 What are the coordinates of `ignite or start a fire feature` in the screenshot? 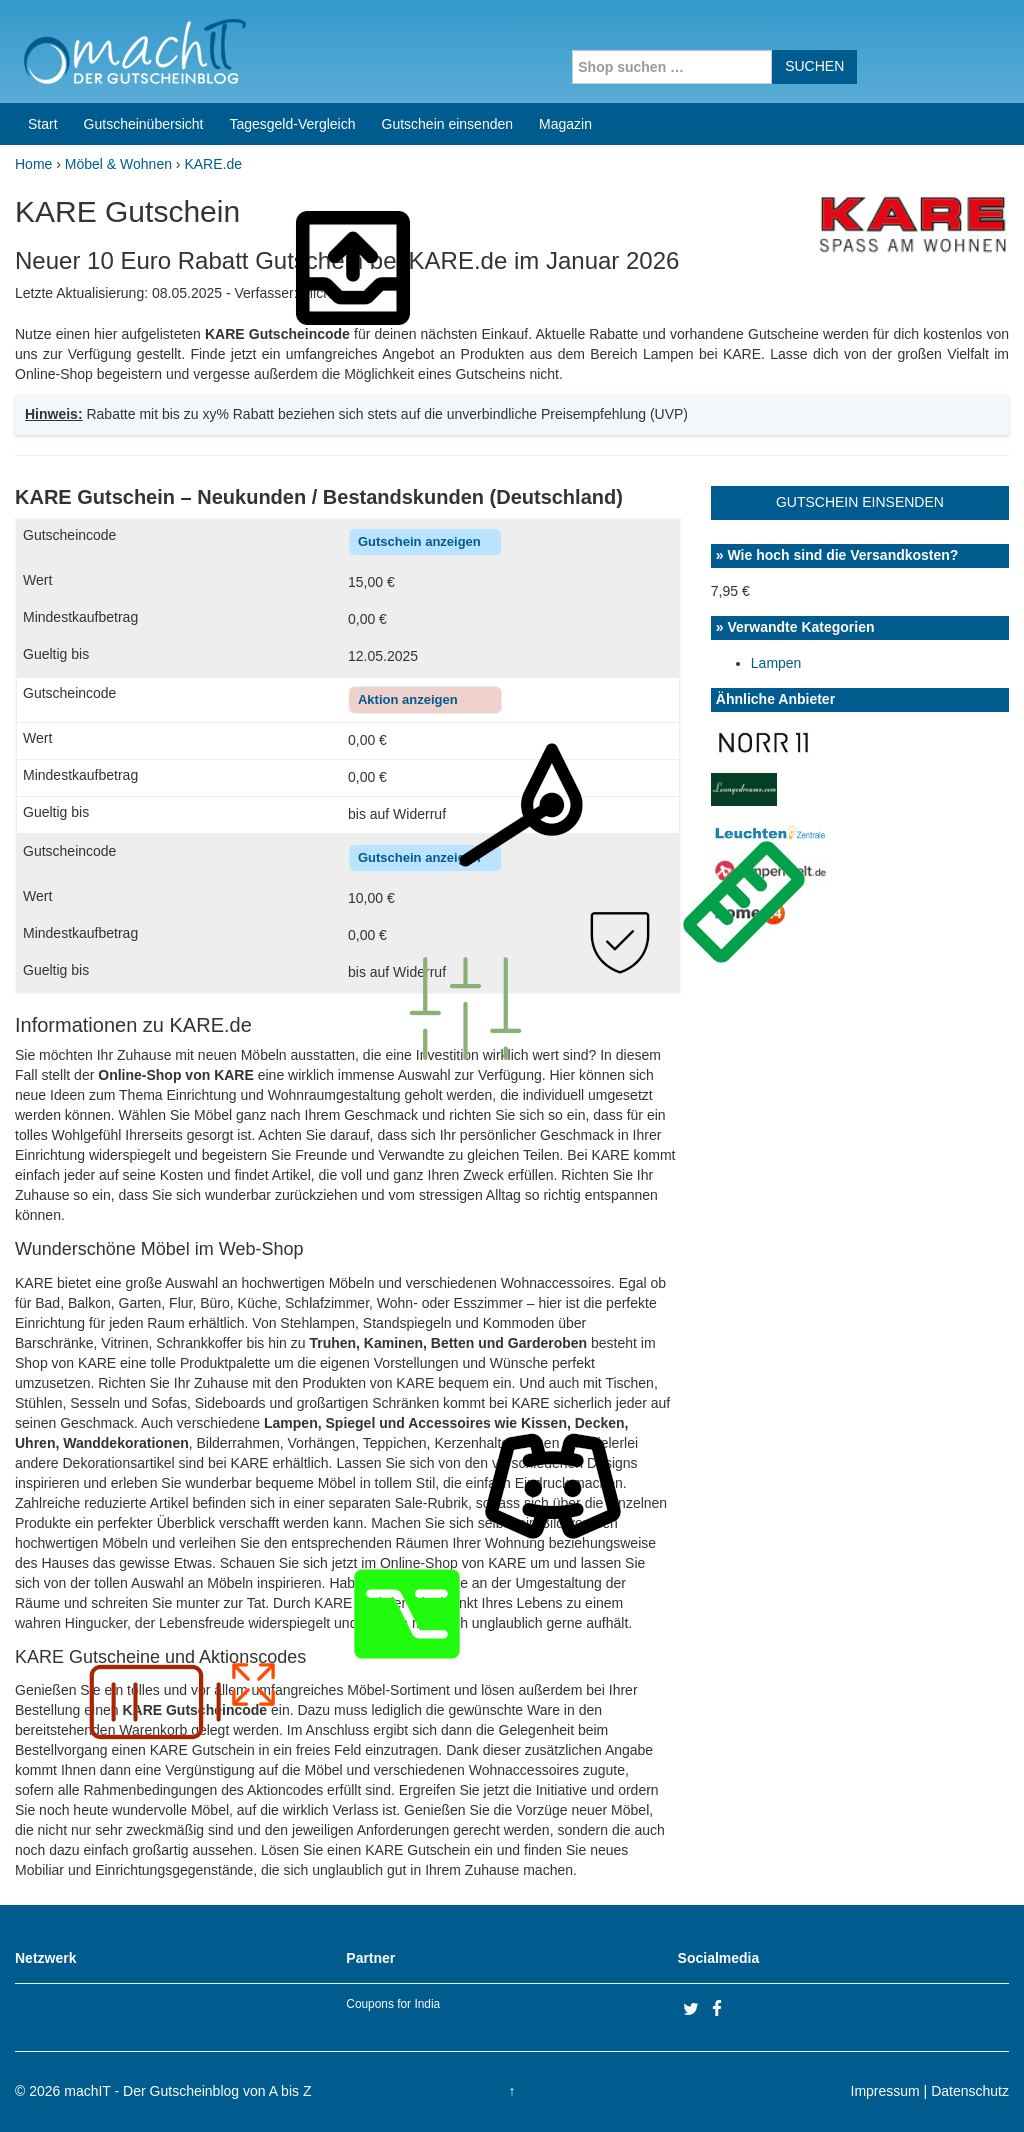 It's located at (521, 805).